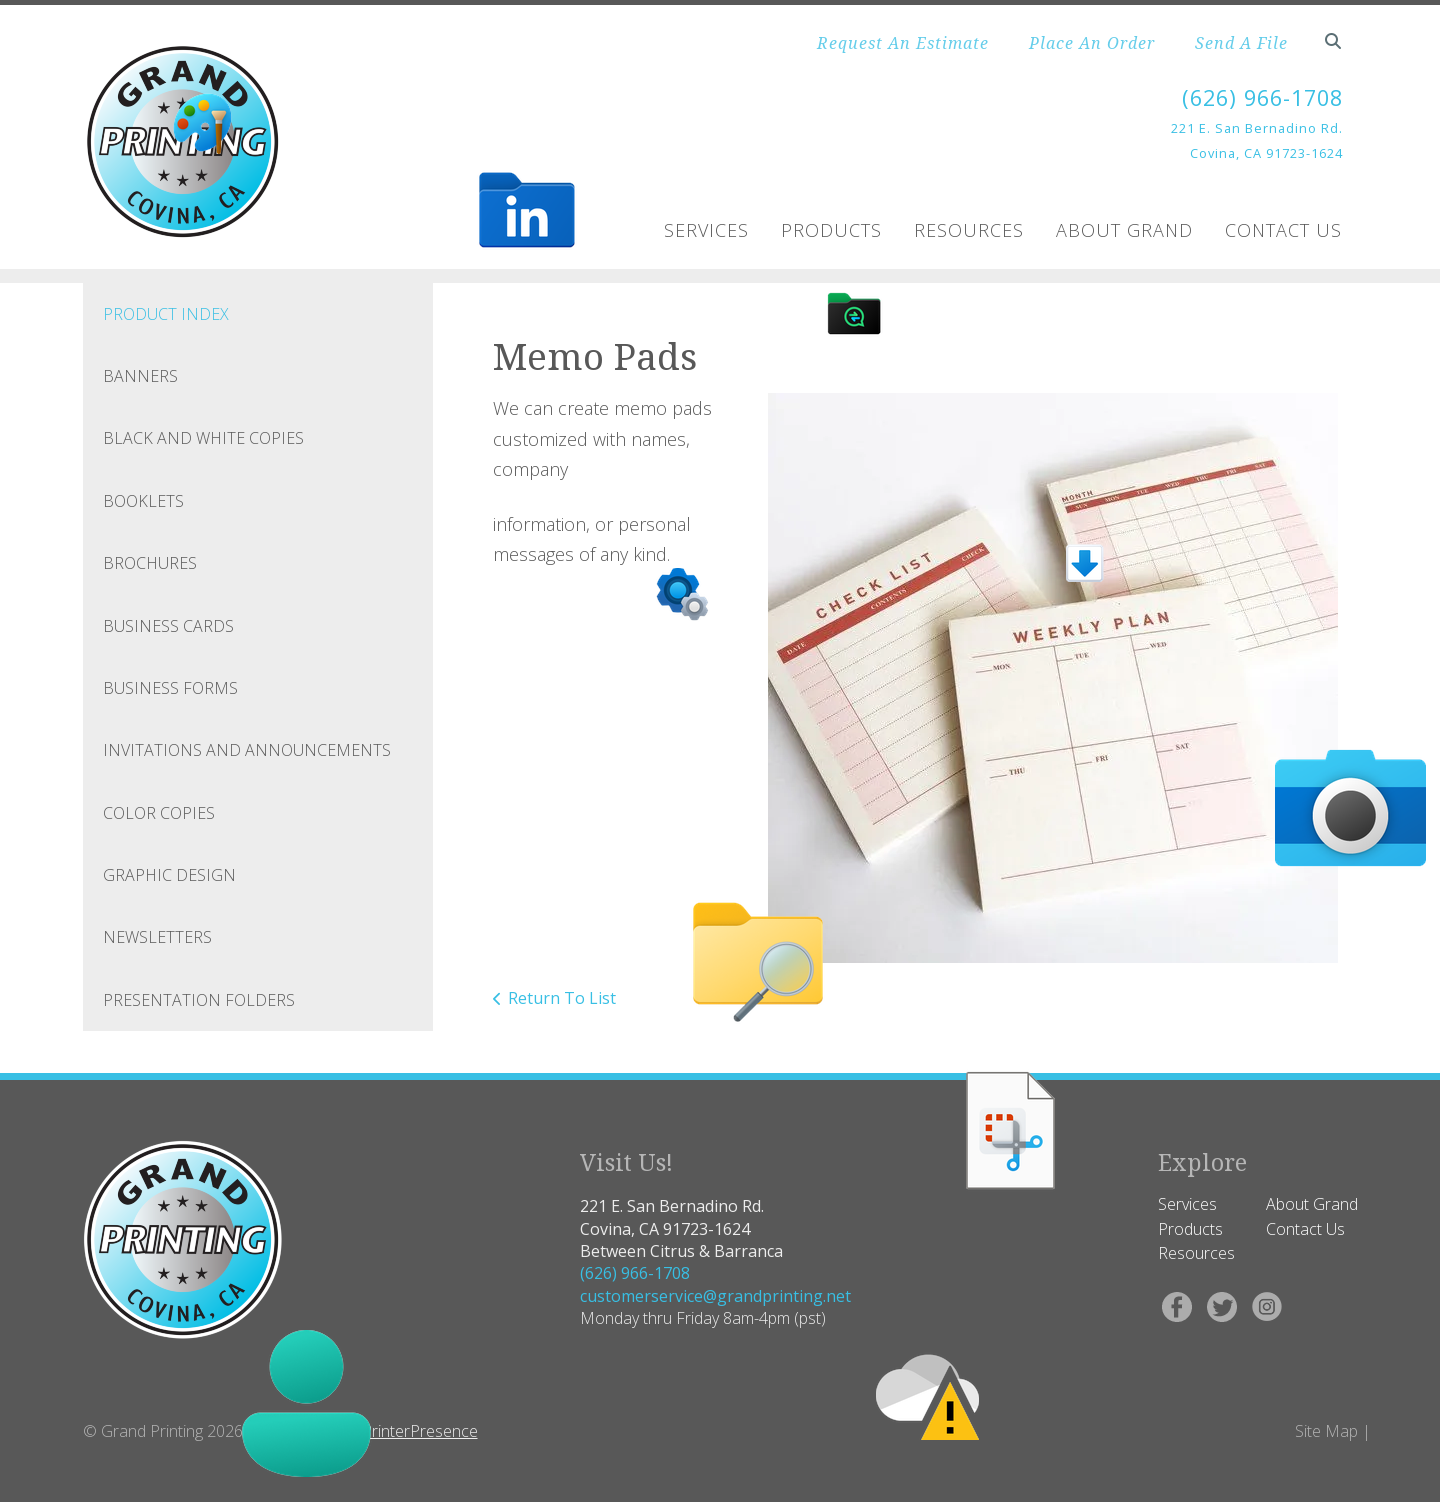  Describe the element at coordinates (1350, 809) in the screenshot. I see `open the camera app` at that location.